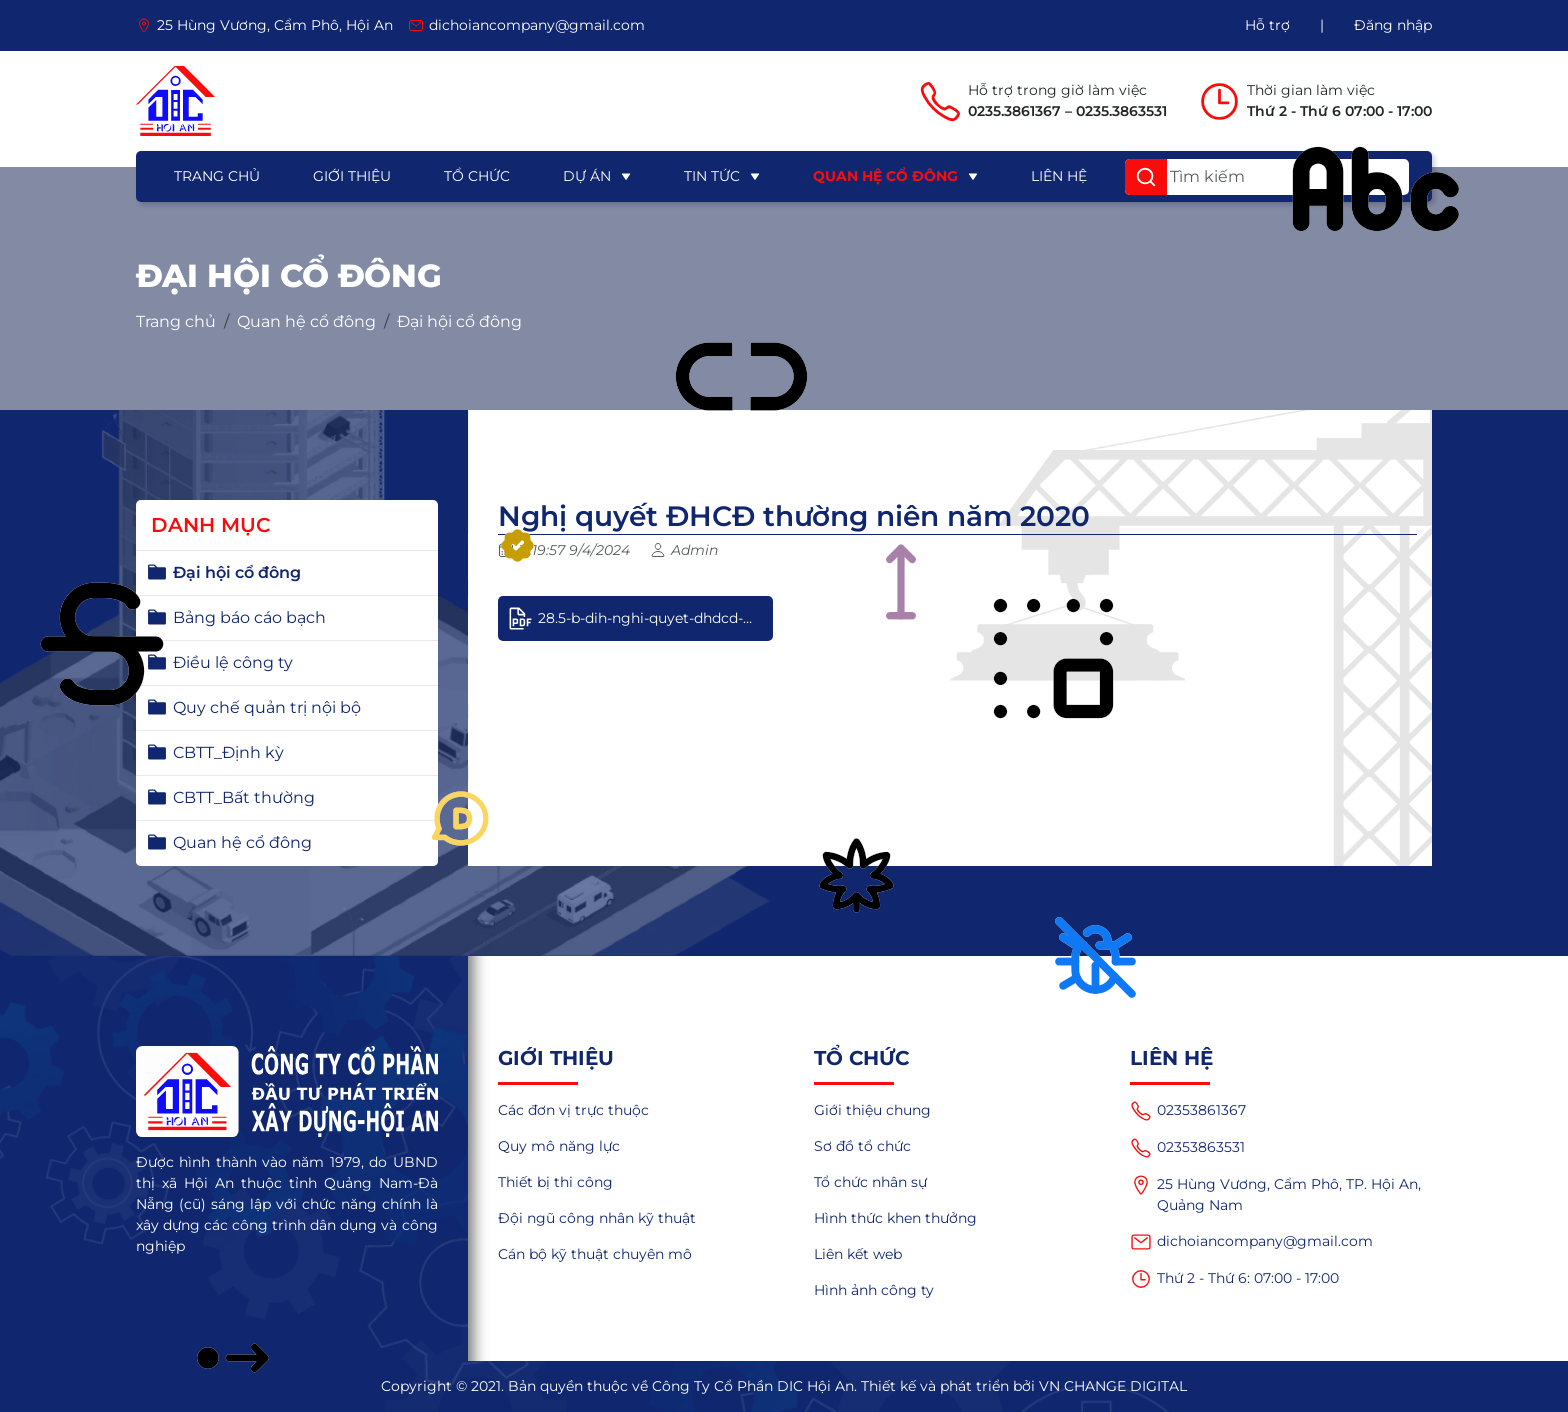 Image resolution: width=1568 pixels, height=1412 pixels. What do you see at coordinates (1377, 189) in the screenshot?
I see `access text formatting options` at bounding box center [1377, 189].